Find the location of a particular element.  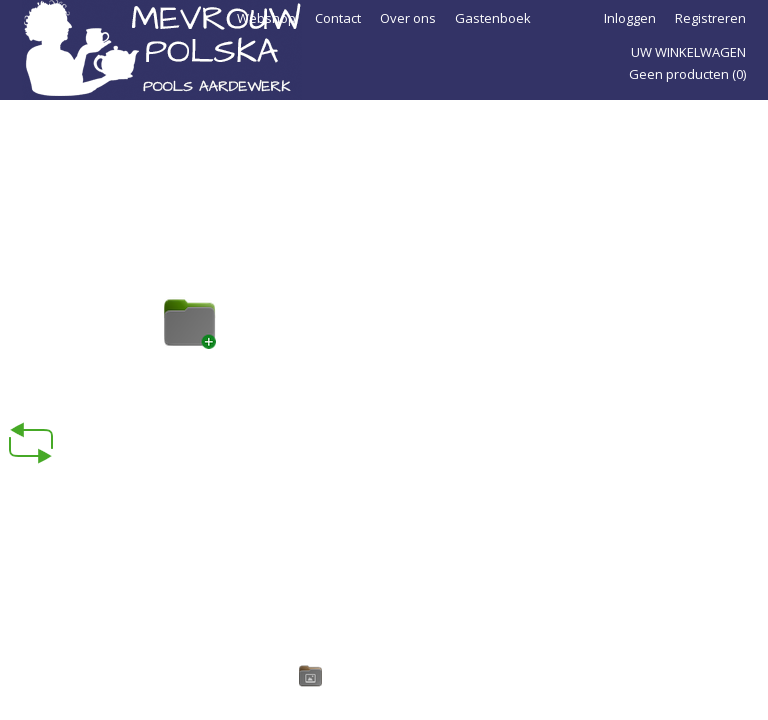

create a new folder is located at coordinates (189, 322).